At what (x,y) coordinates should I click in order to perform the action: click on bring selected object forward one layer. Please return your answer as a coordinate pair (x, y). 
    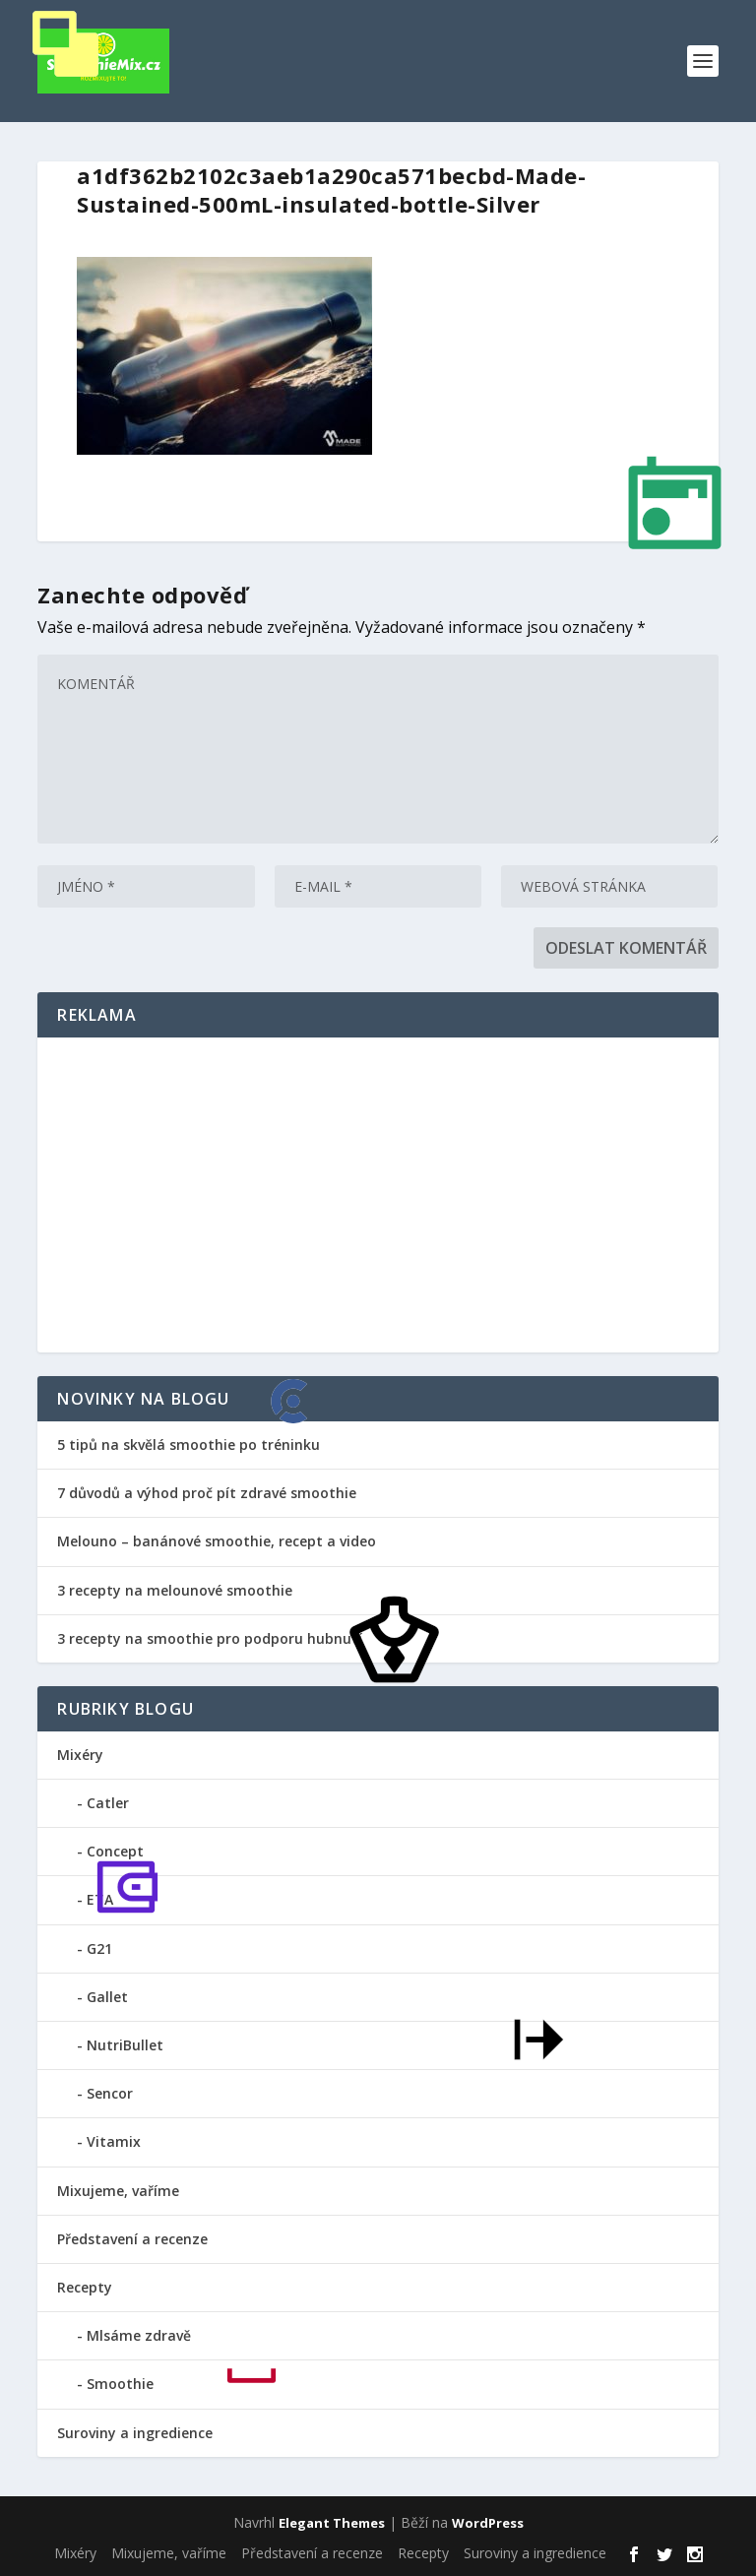
    Looking at the image, I should click on (65, 43).